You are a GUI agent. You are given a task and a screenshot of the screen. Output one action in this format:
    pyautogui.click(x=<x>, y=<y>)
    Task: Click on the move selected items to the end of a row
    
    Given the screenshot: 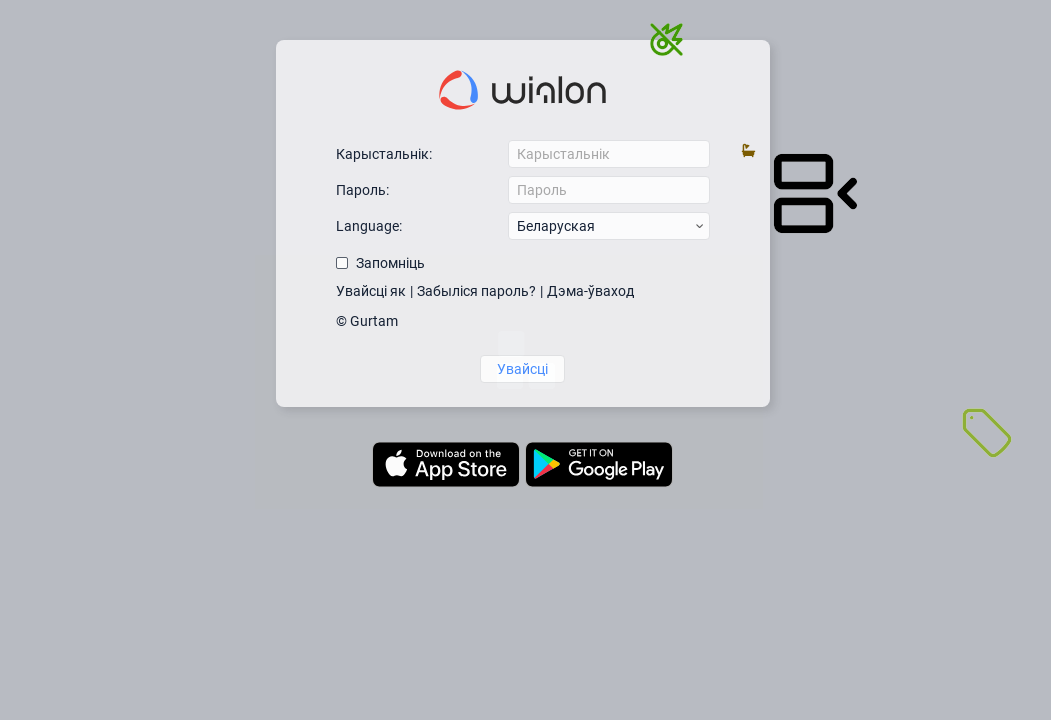 What is the action you would take?
    pyautogui.click(x=813, y=193)
    